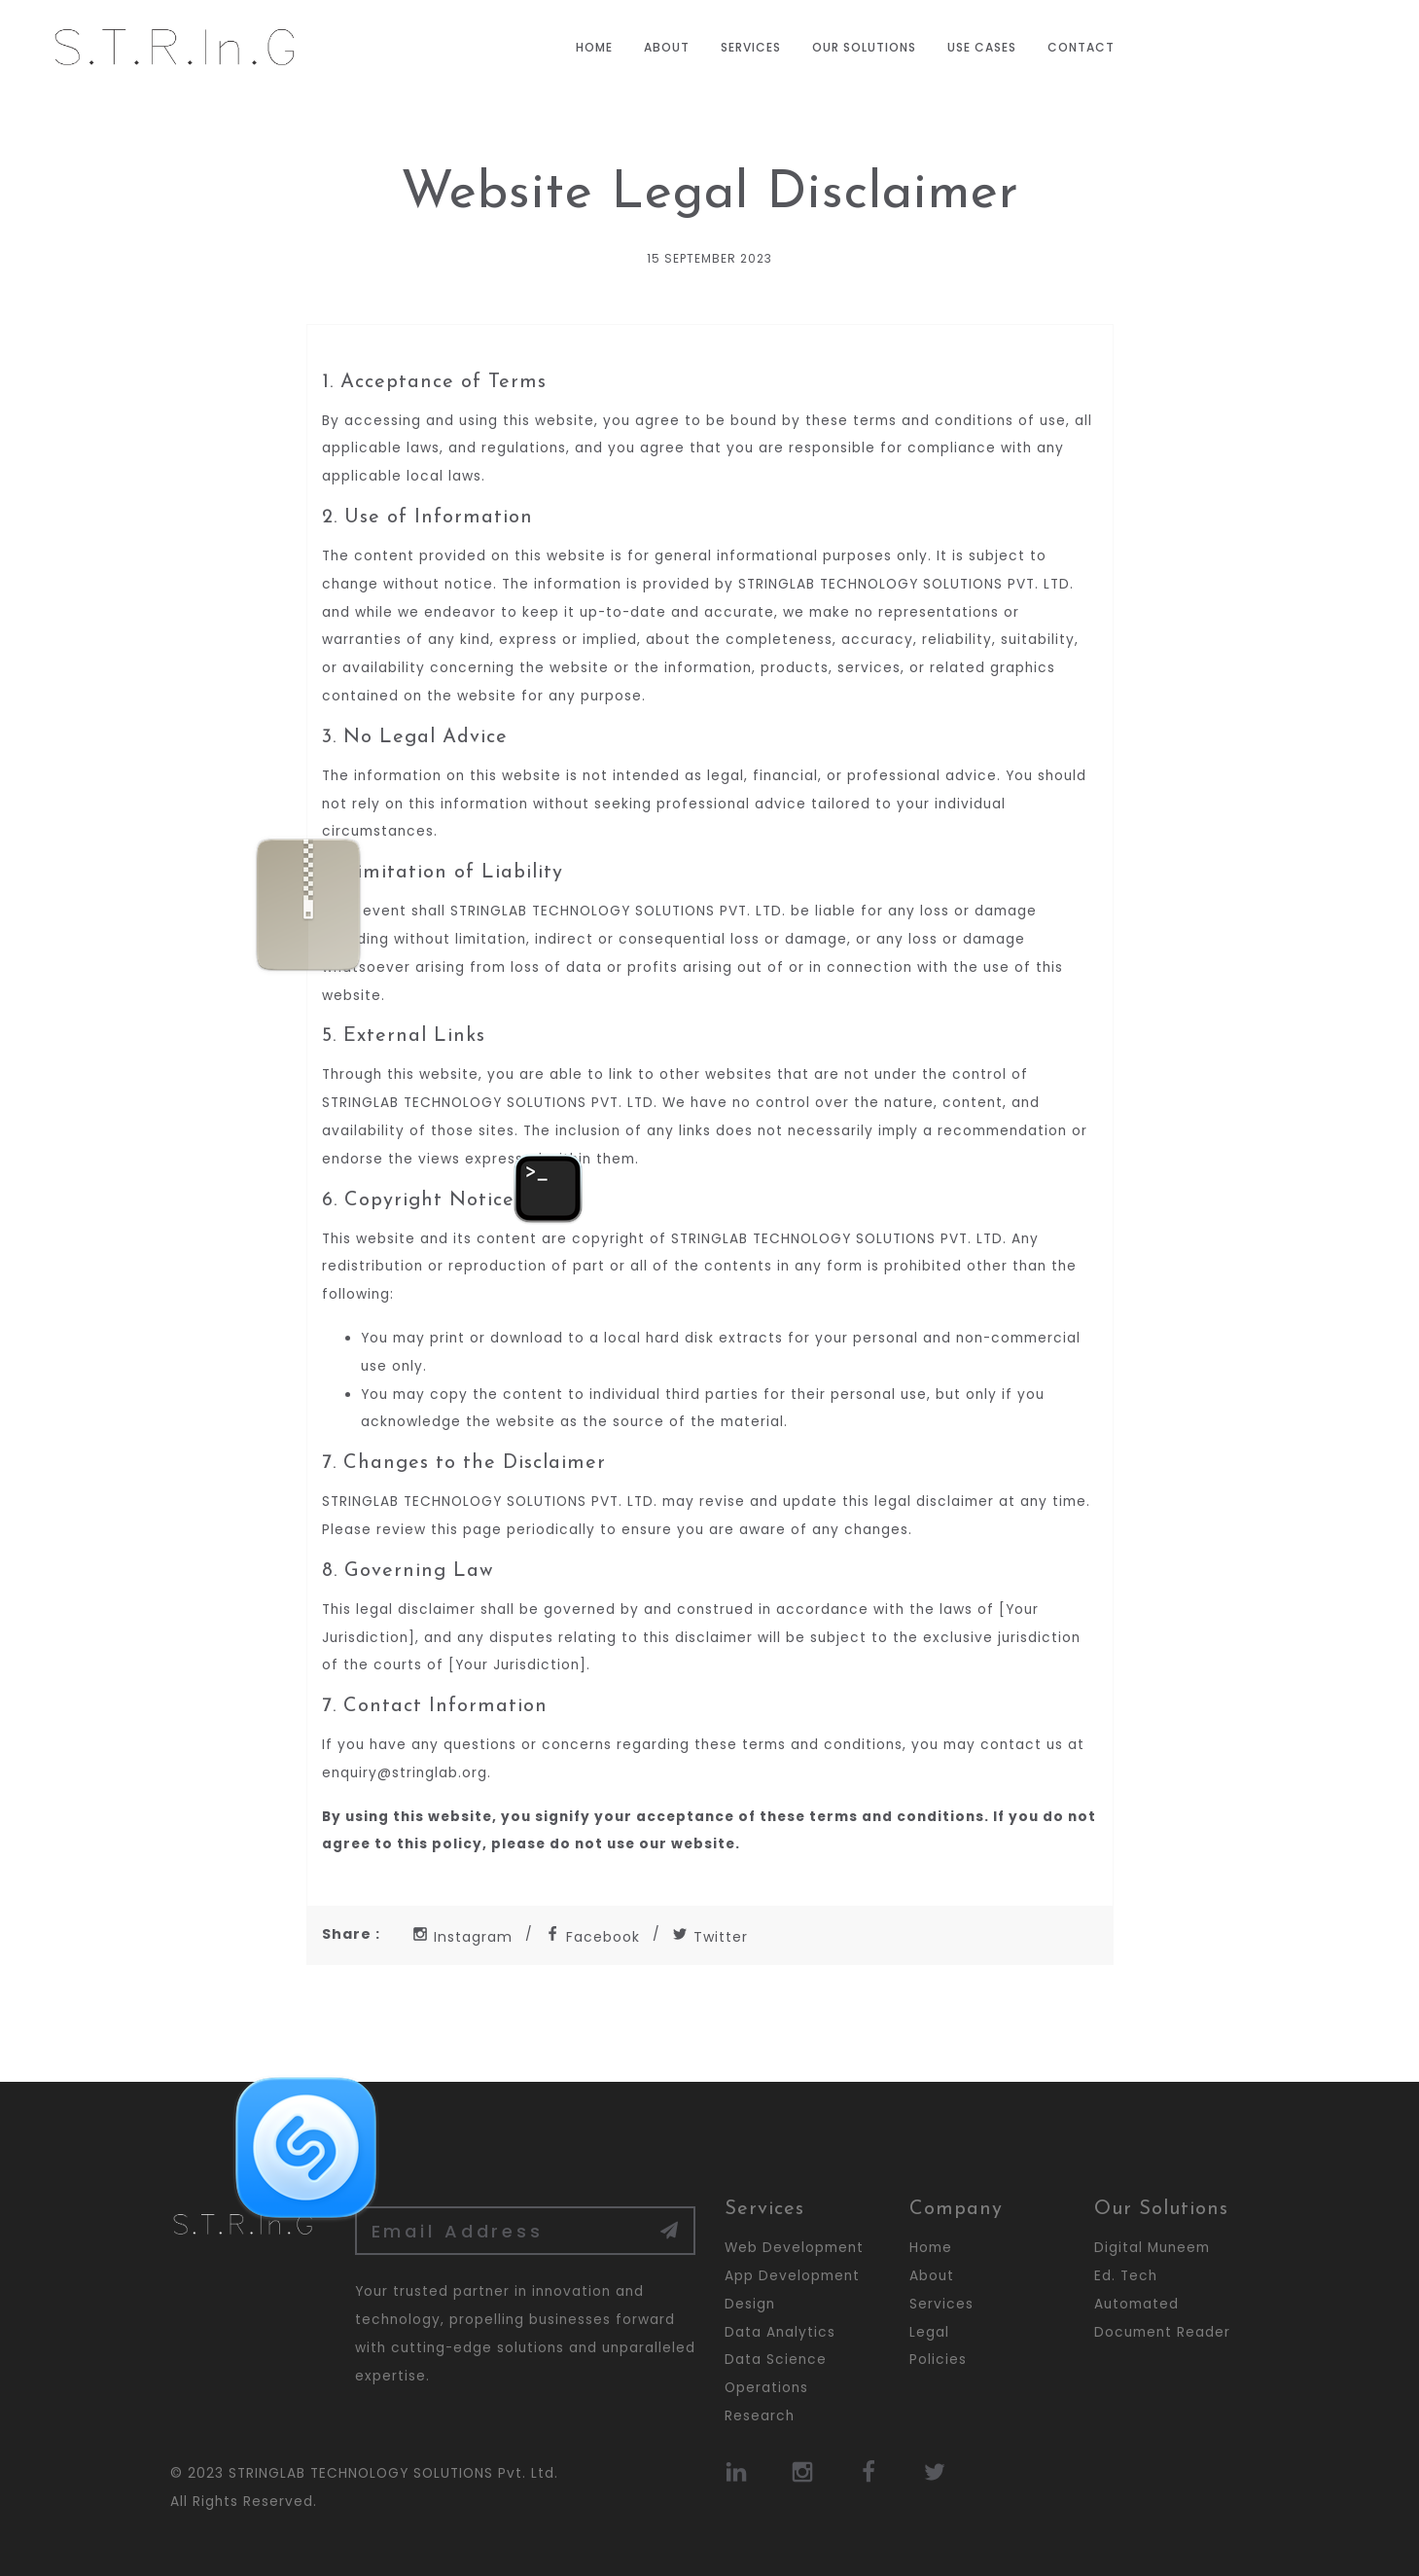  Describe the element at coordinates (305, 2147) in the screenshot. I see `identify a song playing nearby` at that location.